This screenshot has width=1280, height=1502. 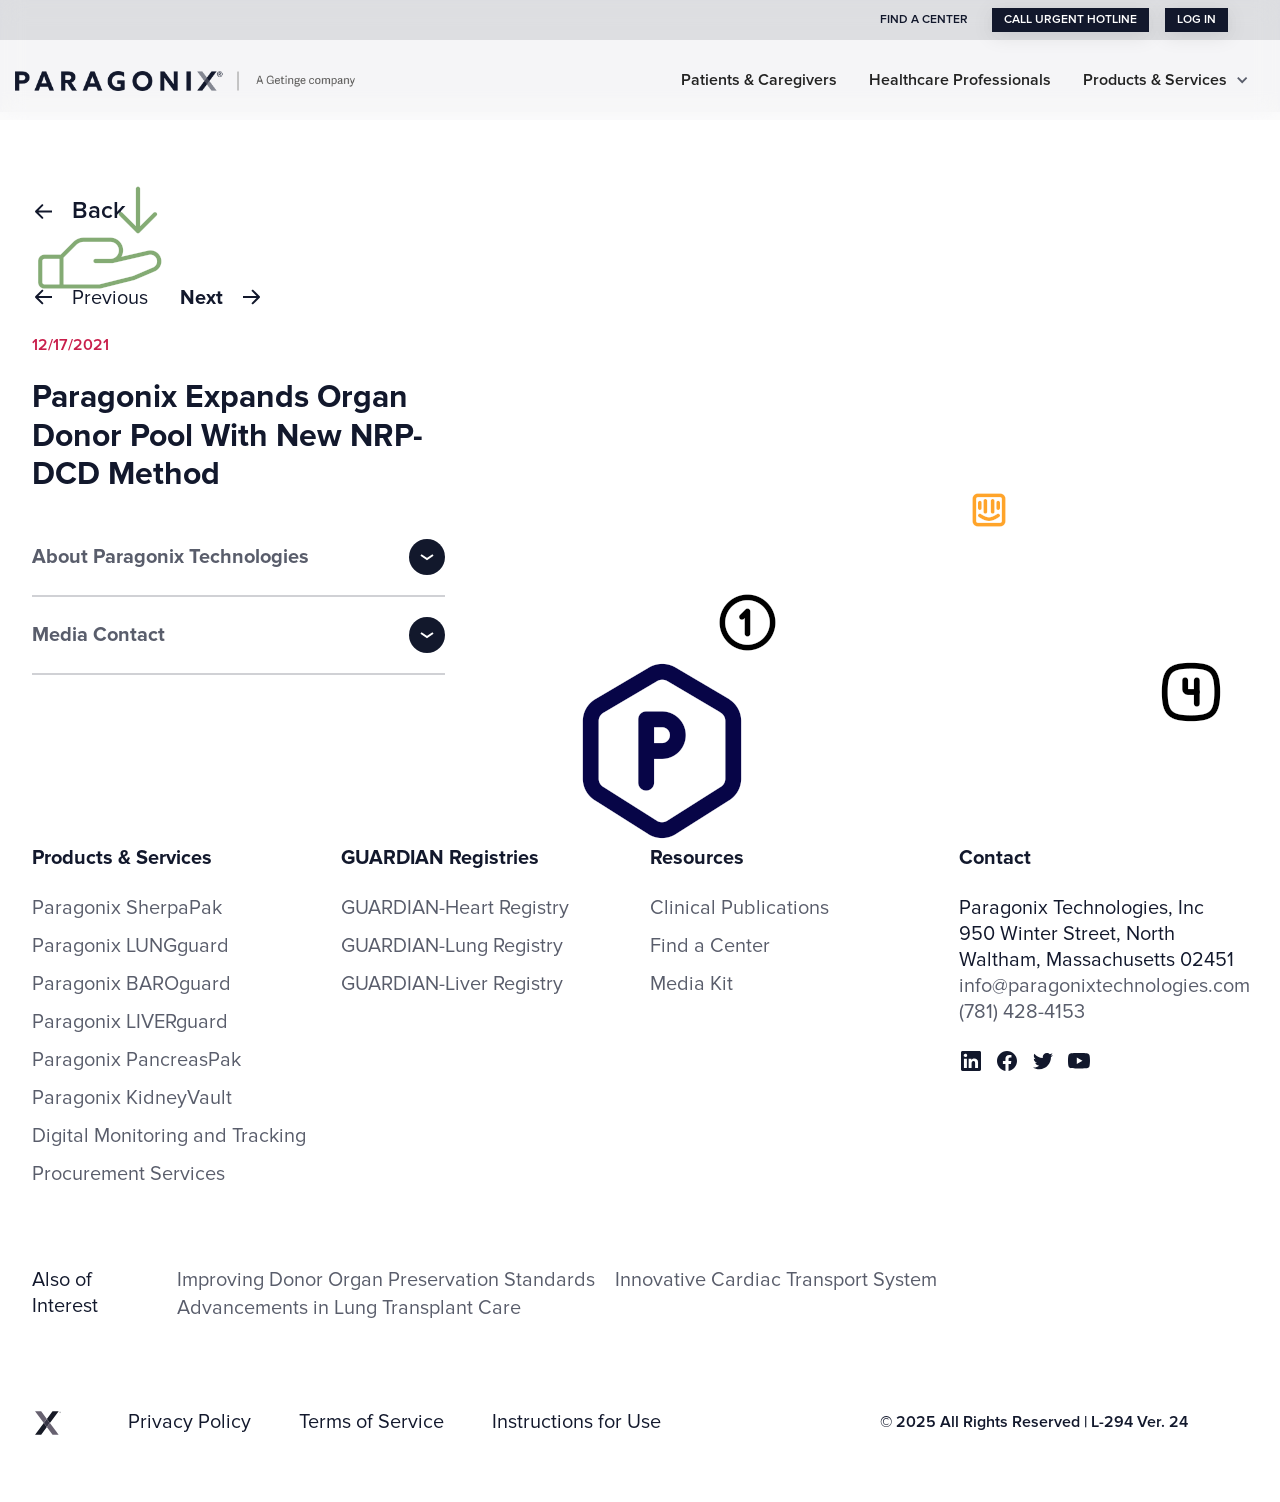 I want to click on indicates the first step in a process or tutorial, so click(x=747, y=622).